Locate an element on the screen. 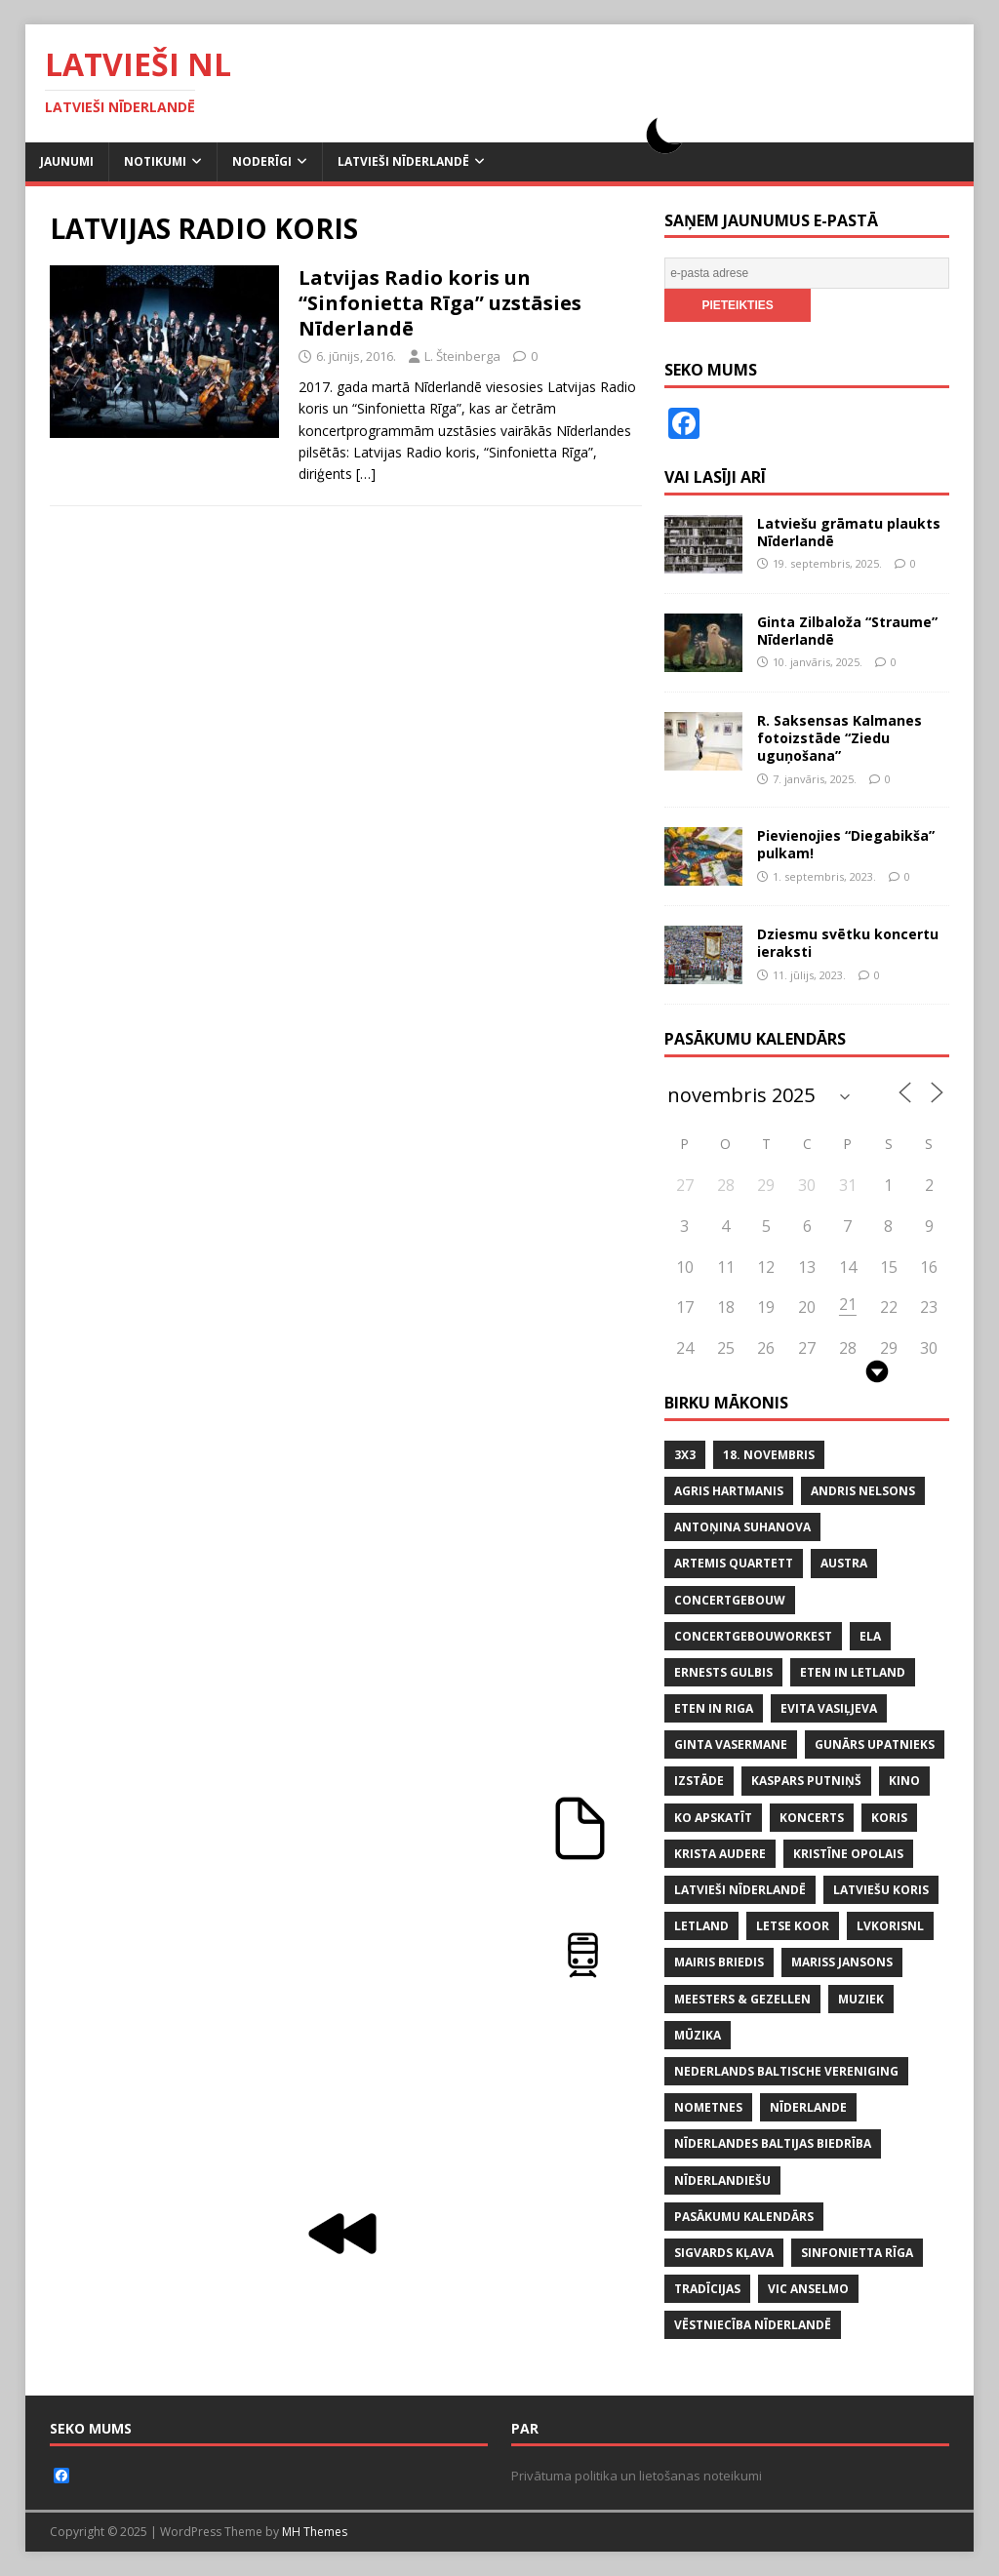 The width and height of the screenshot is (999, 2576). view document details is located at coordinates (579, 1828).